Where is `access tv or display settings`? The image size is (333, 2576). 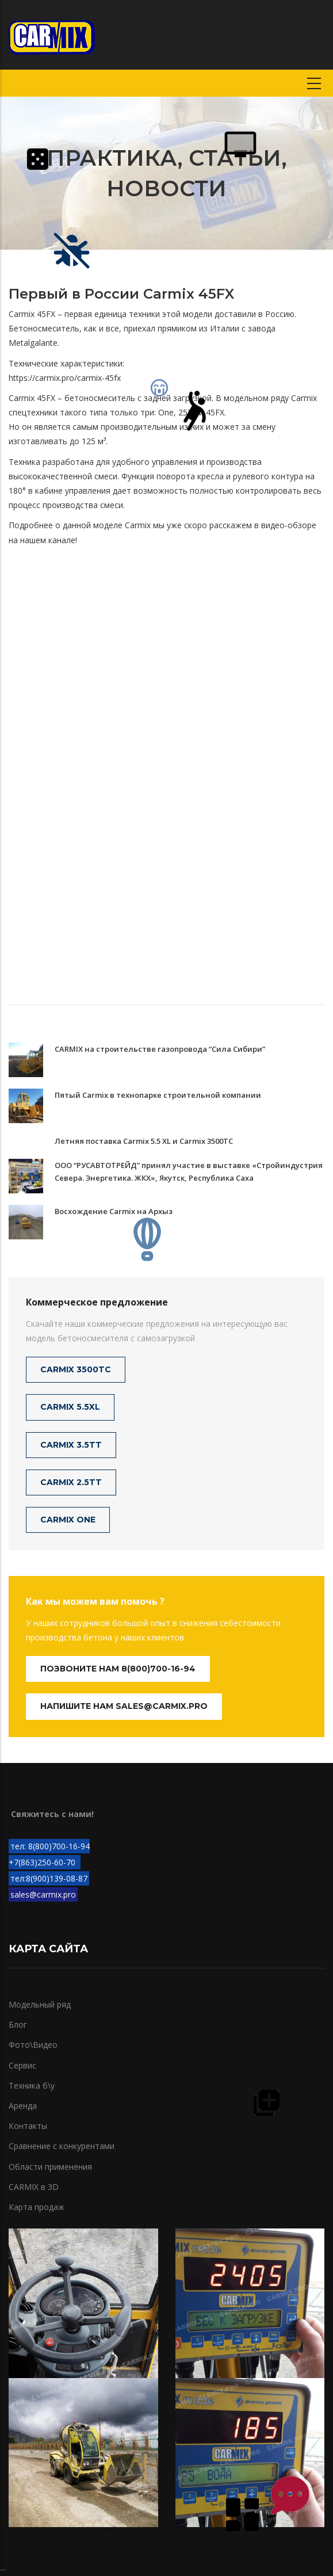 access tv or display settings is located at coordinates (240, 144).